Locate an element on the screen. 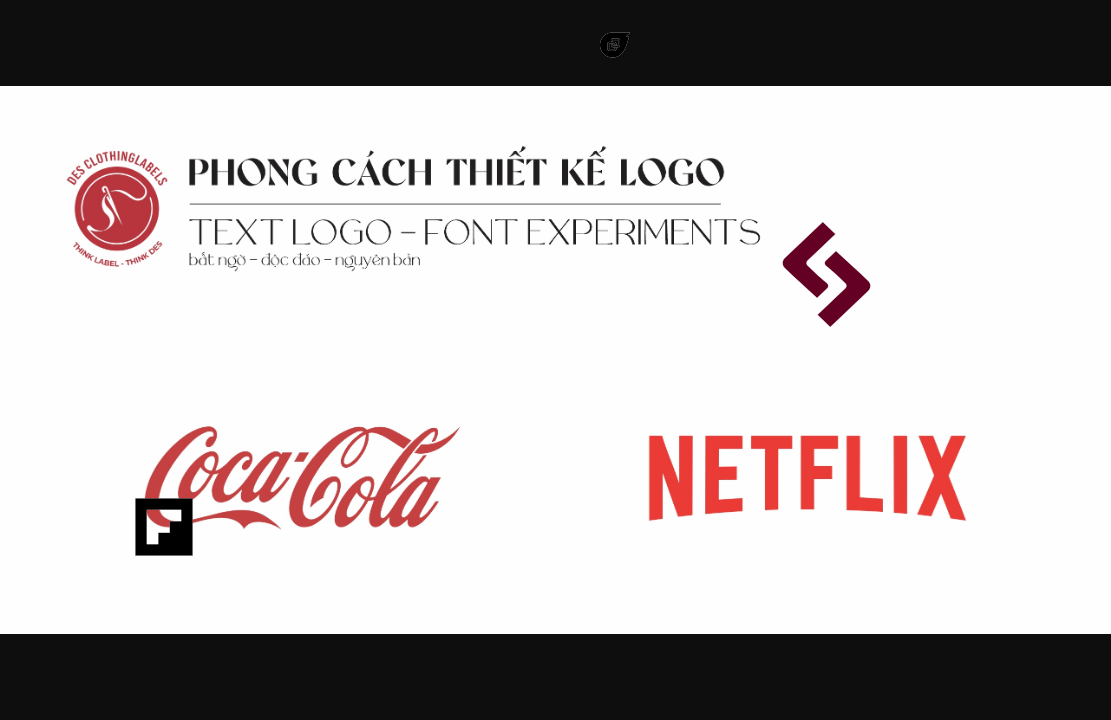 Image resolution: width=1111 pixels, height=720 pixels. open Flipboard app is located at coordinates (164, 527).